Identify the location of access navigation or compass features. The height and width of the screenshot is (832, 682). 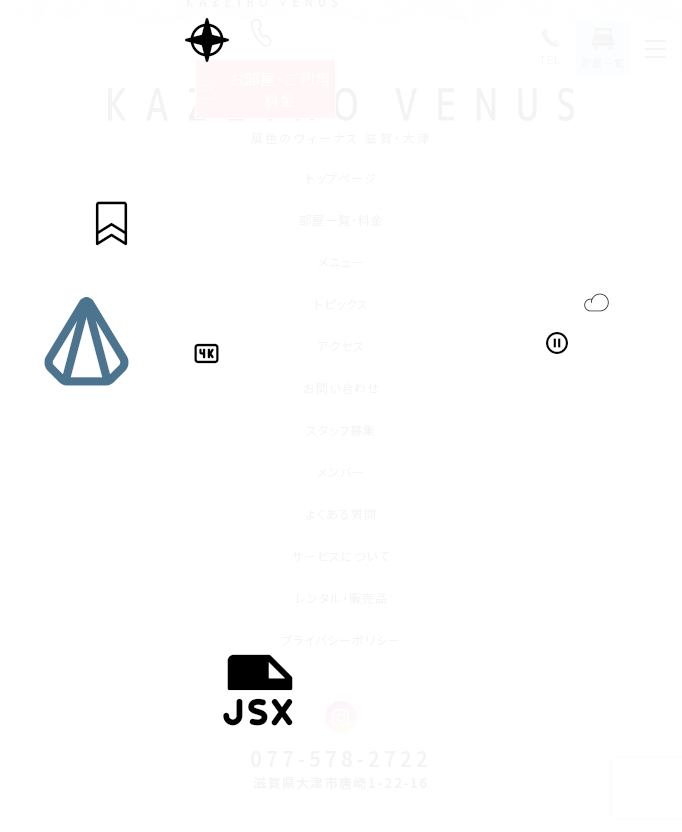
(207, 40).